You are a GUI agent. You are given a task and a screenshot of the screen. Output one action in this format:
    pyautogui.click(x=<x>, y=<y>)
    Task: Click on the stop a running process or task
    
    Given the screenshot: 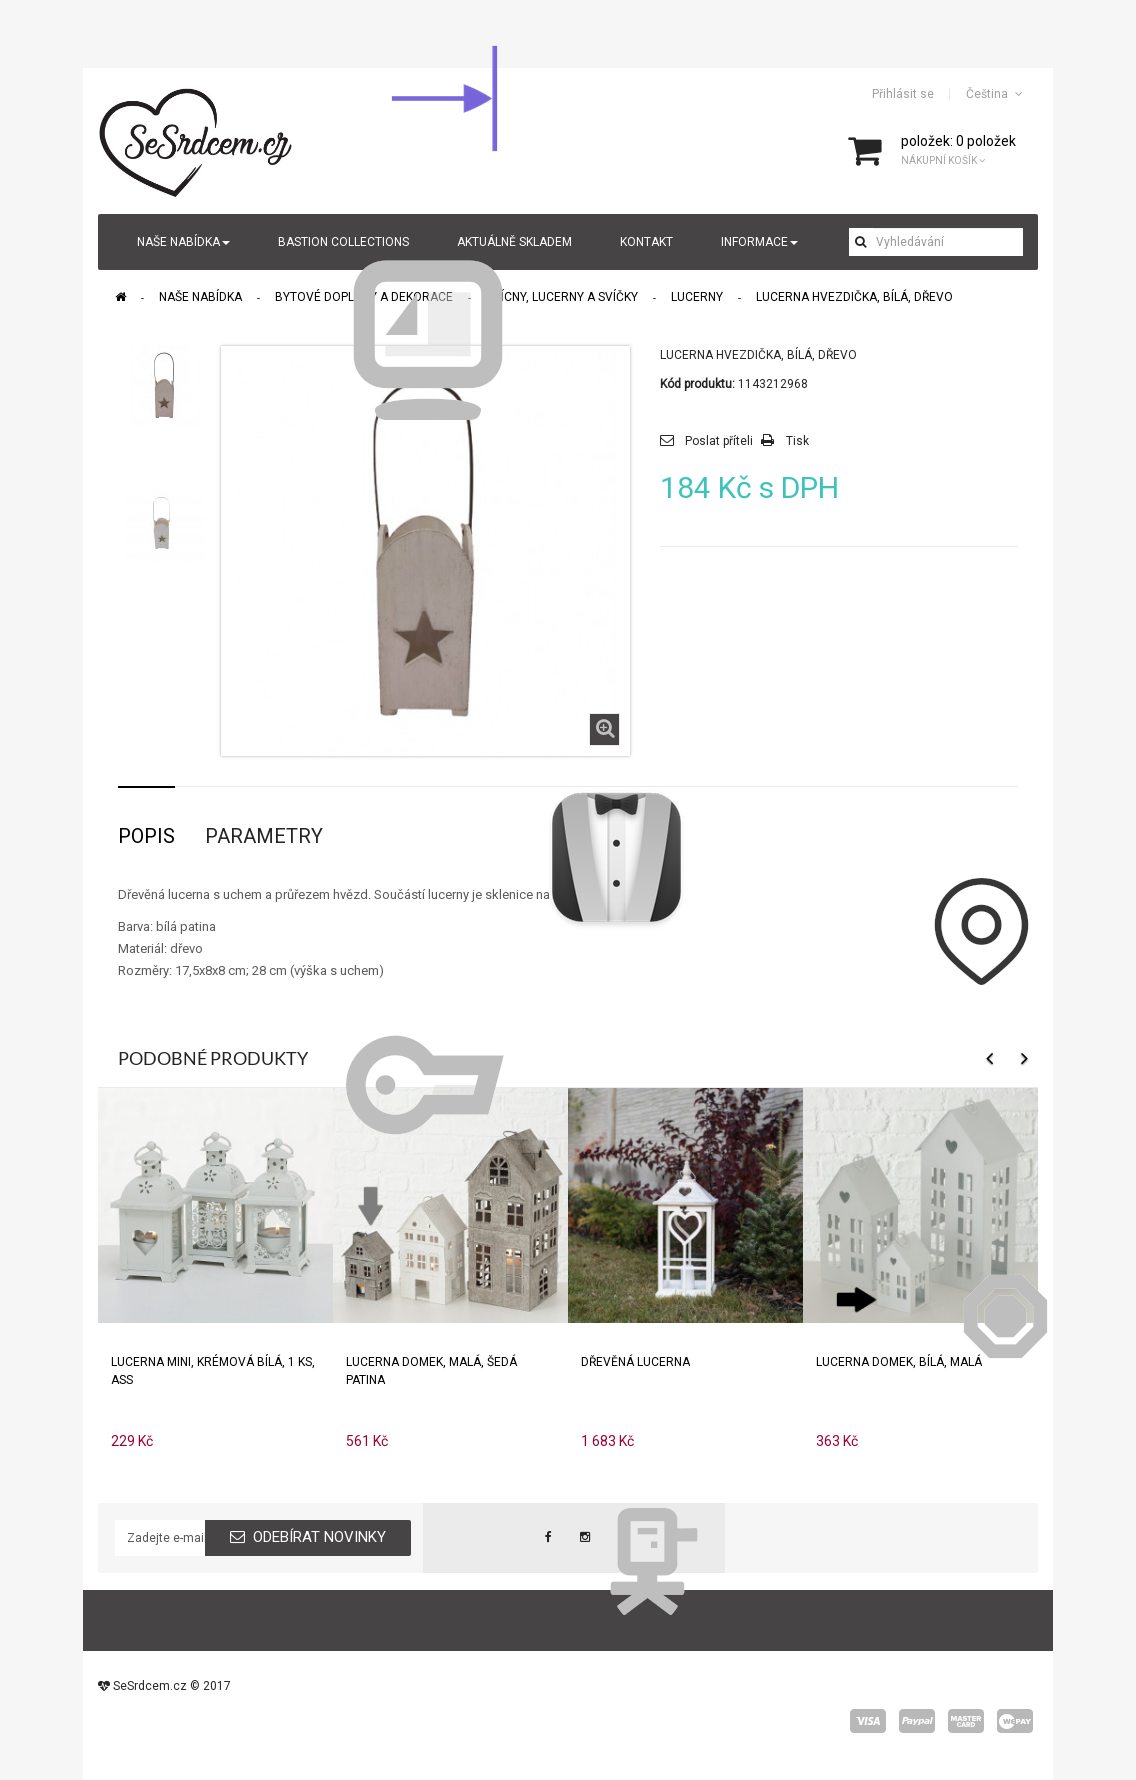 What is the action you would take?
    pyautogui.click(x=1005, y=1316)
    